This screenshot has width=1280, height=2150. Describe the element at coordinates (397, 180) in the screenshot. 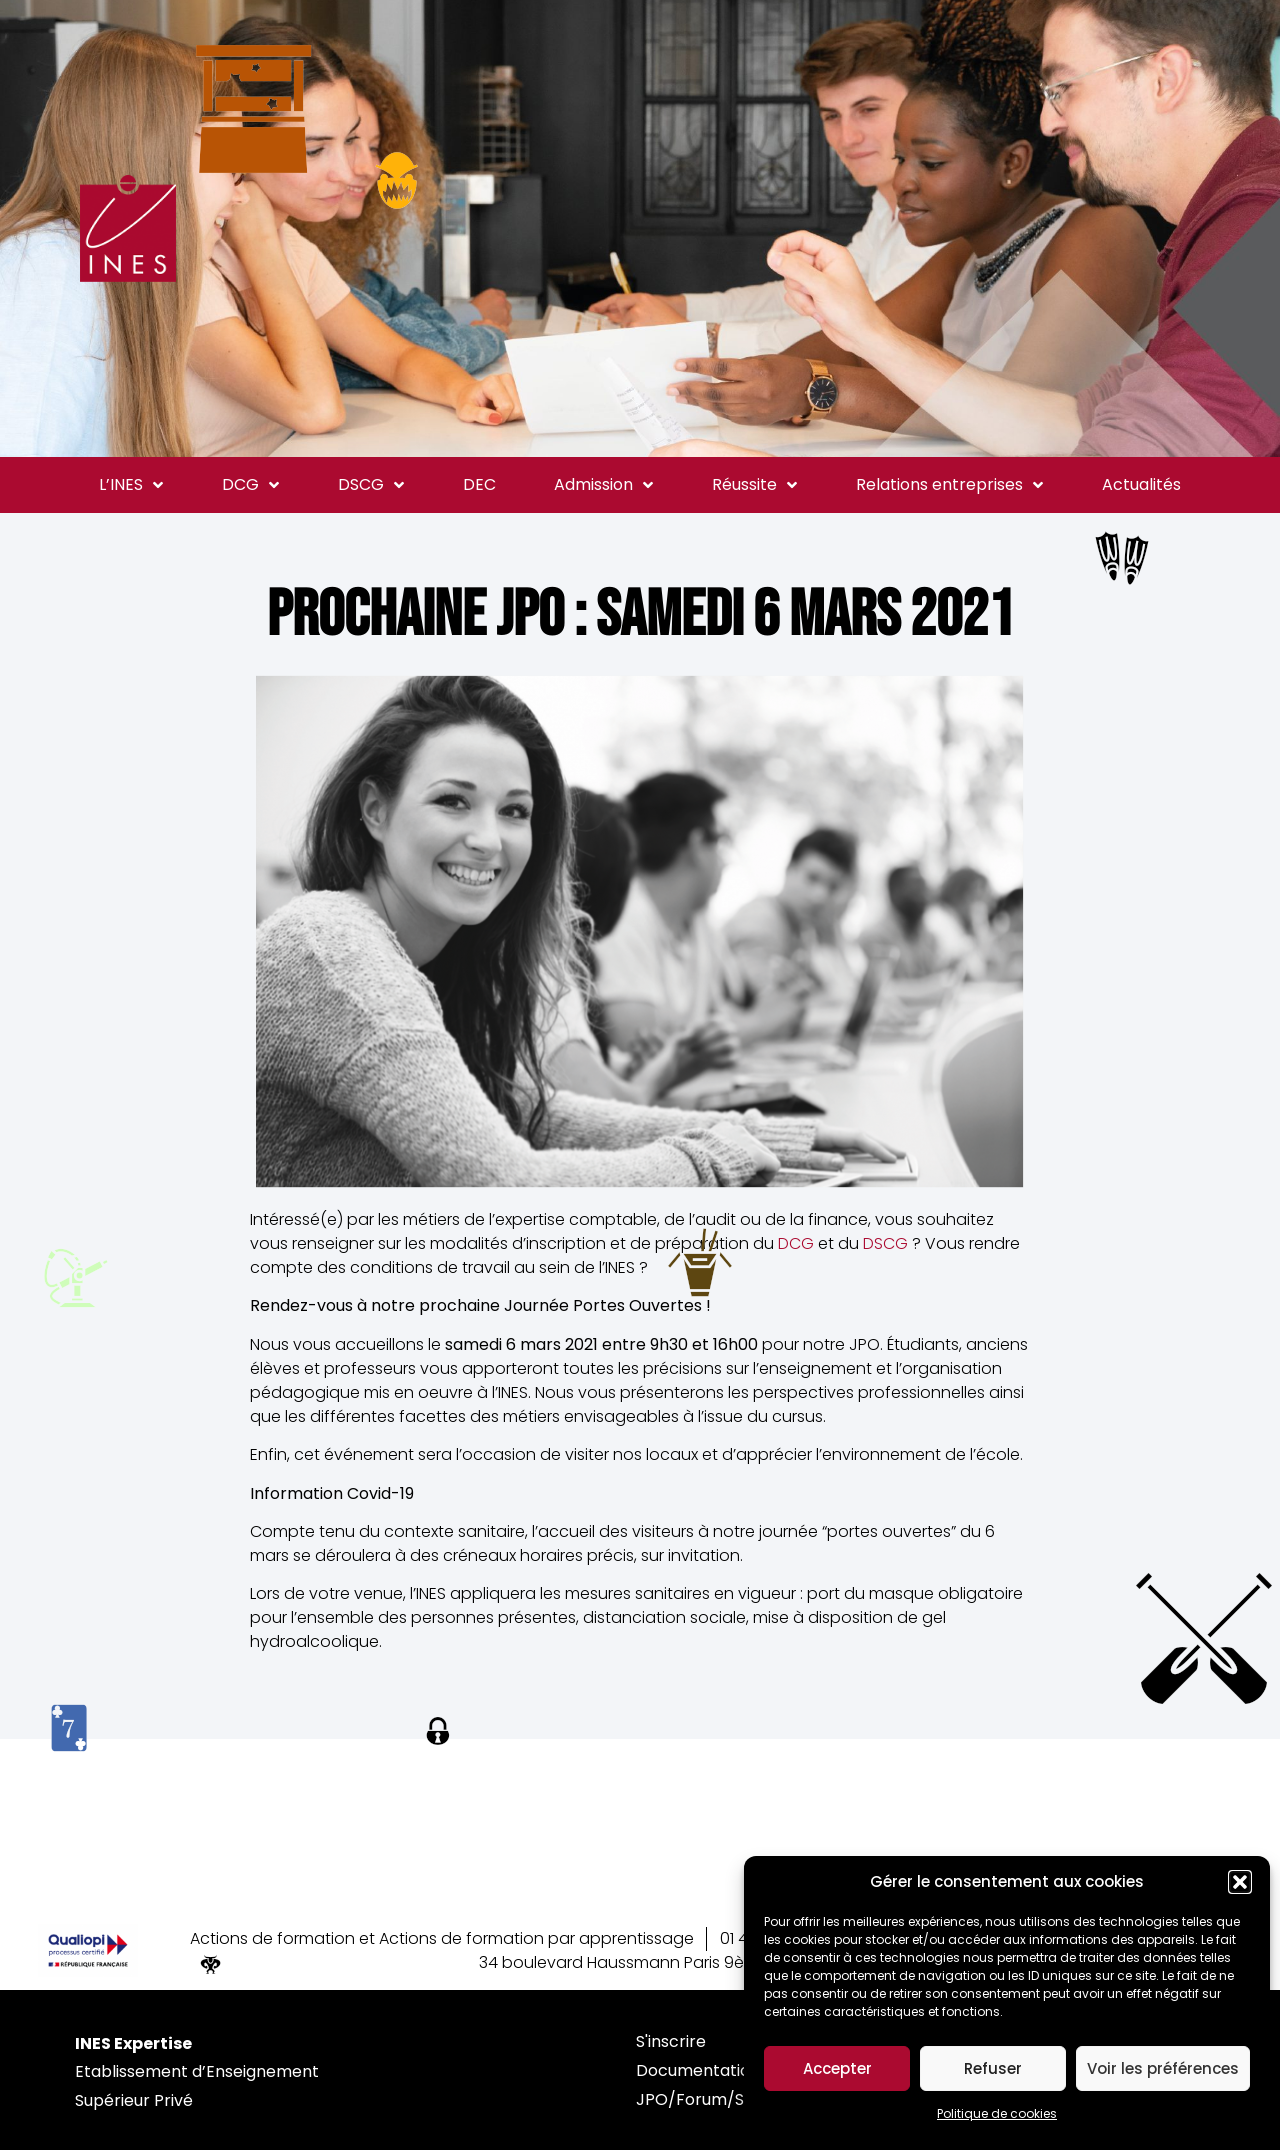

I see `select lizardman character or race` at that location.